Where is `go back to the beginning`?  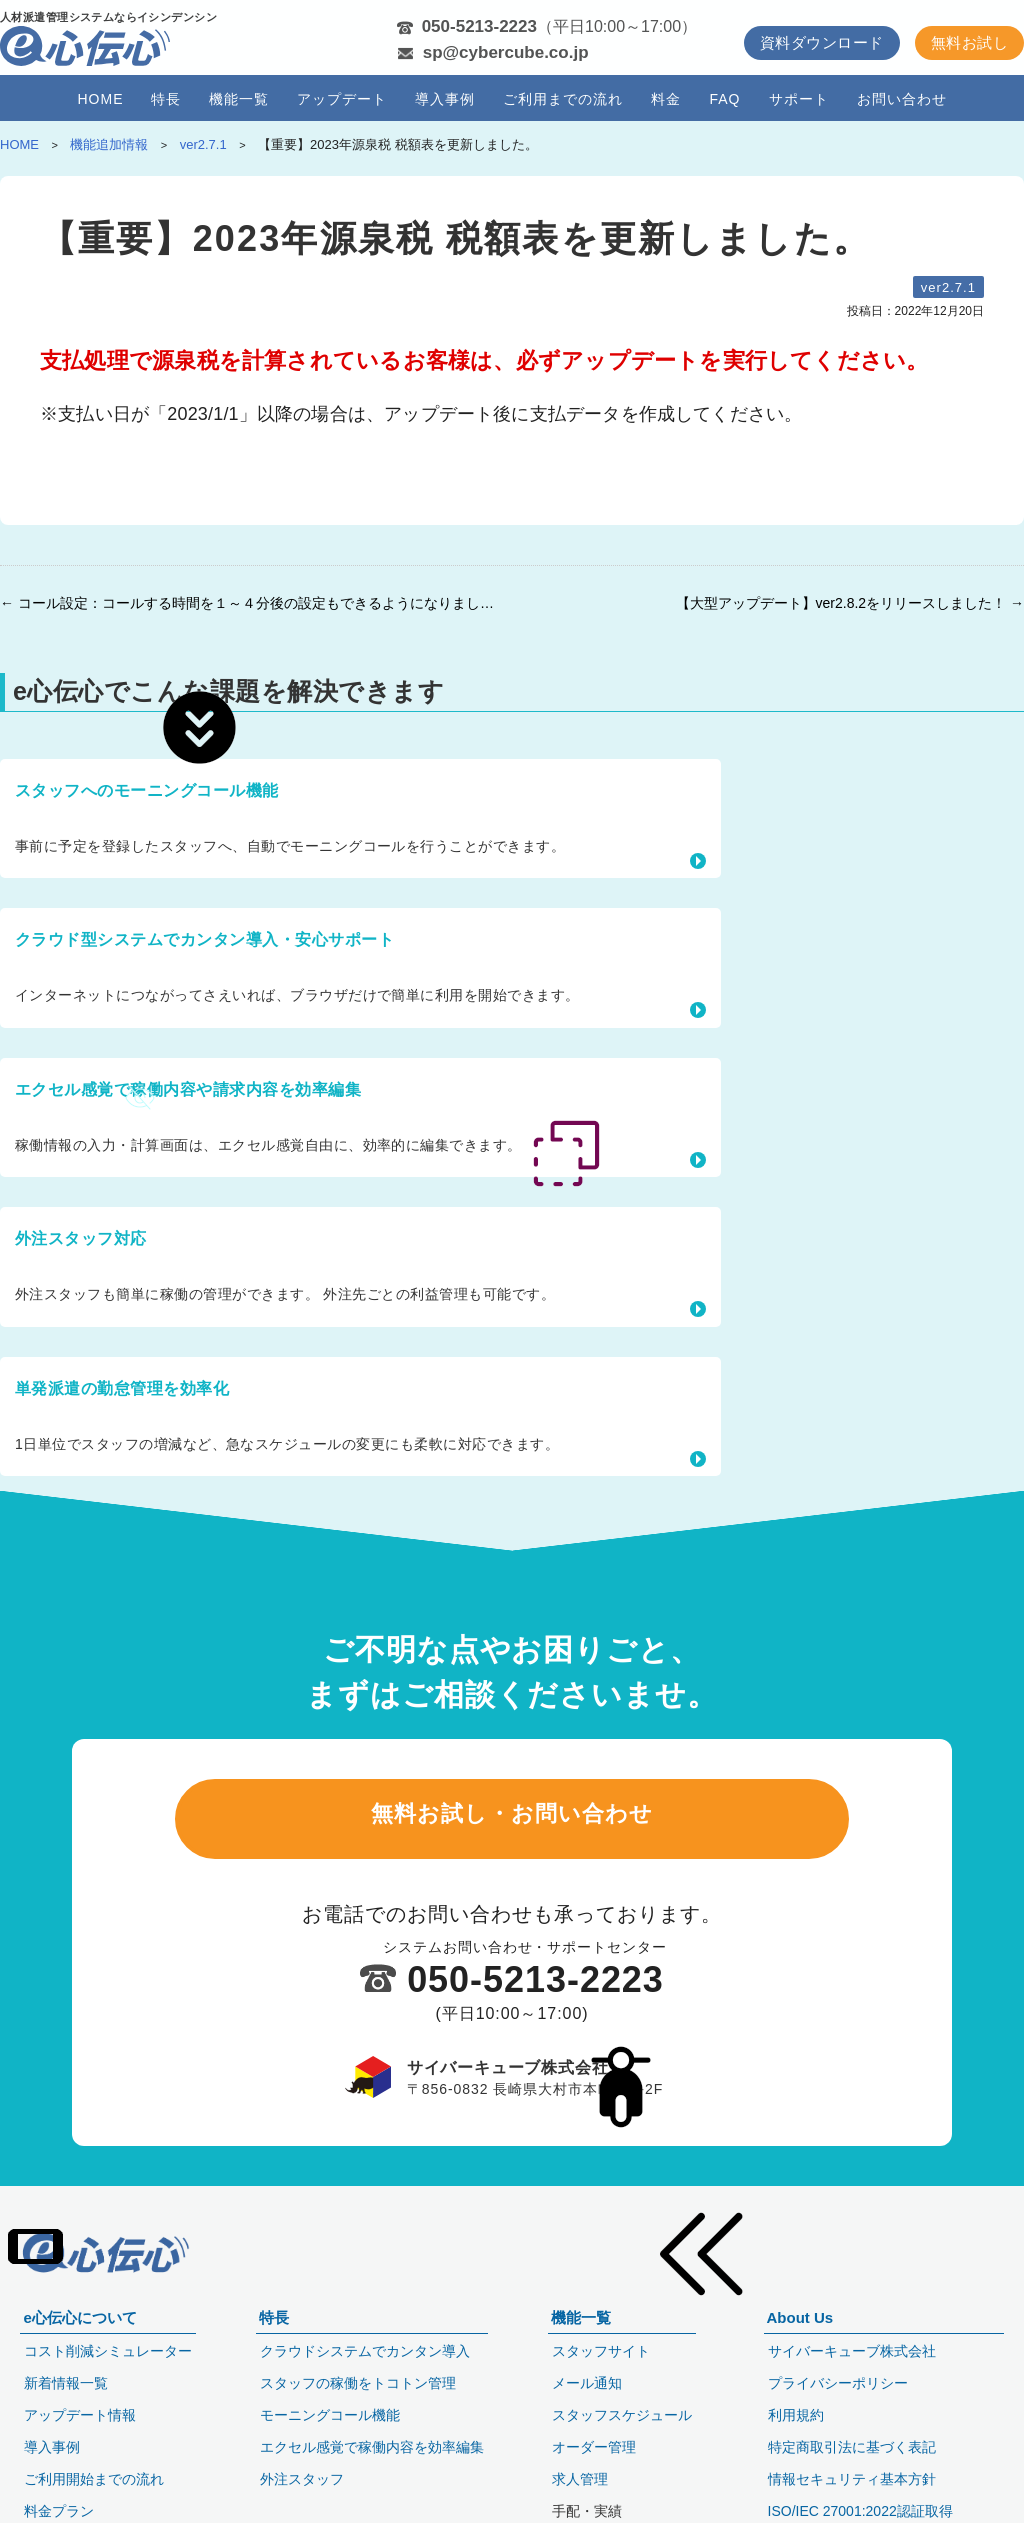
go back to the beginning is located at coordinates (705, 2254).